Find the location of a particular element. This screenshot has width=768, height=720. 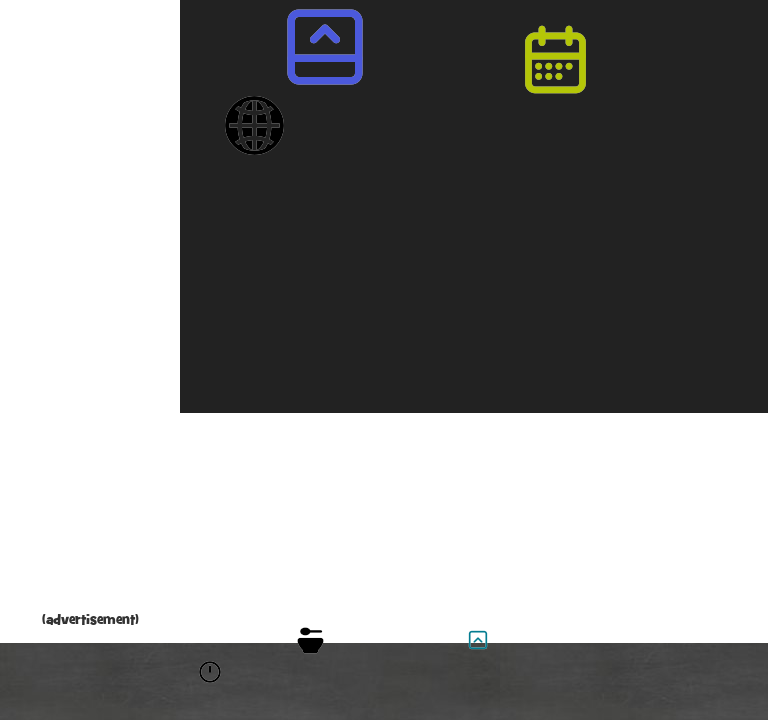

view current time or check the clock is located at coordinates (210, 672).